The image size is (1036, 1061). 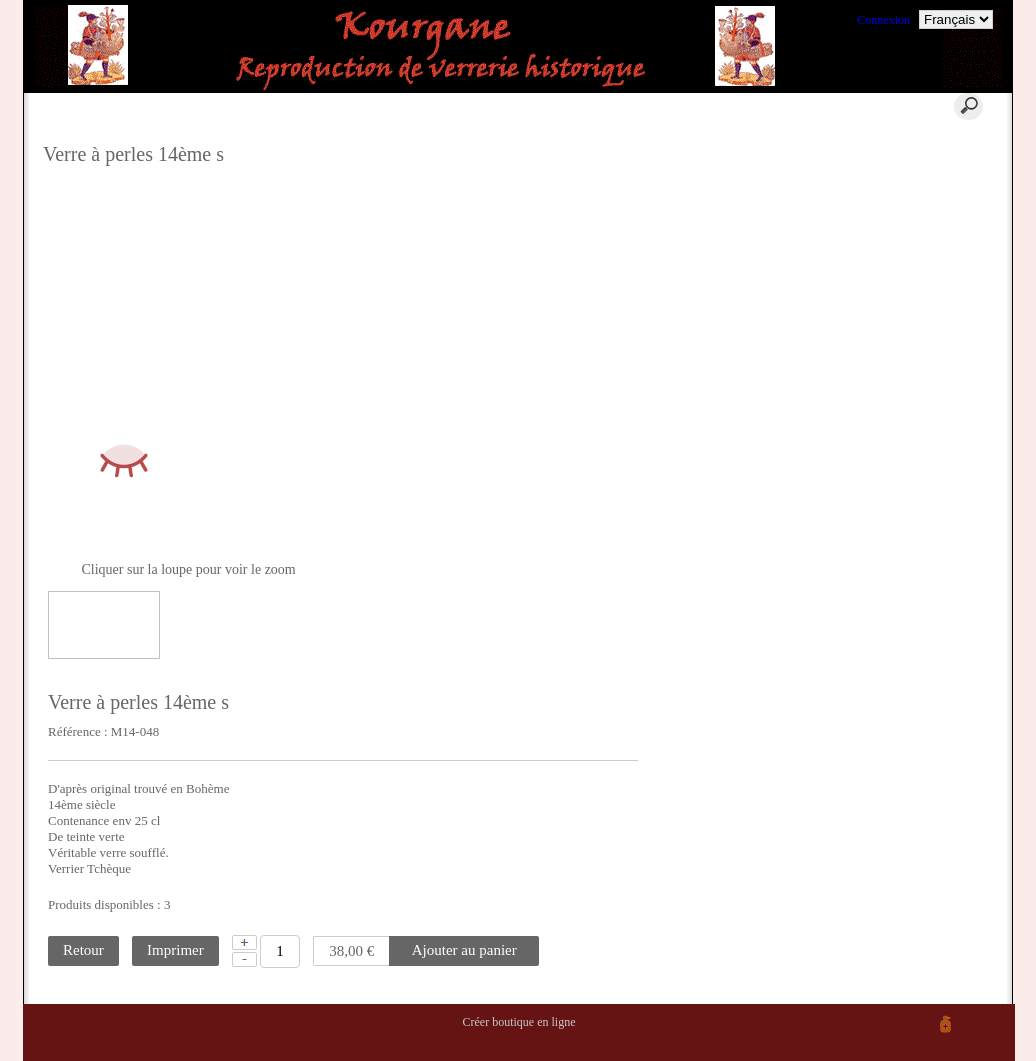 I want to click on access medical supplies or first aid resources, so click(x=945, y=1024).